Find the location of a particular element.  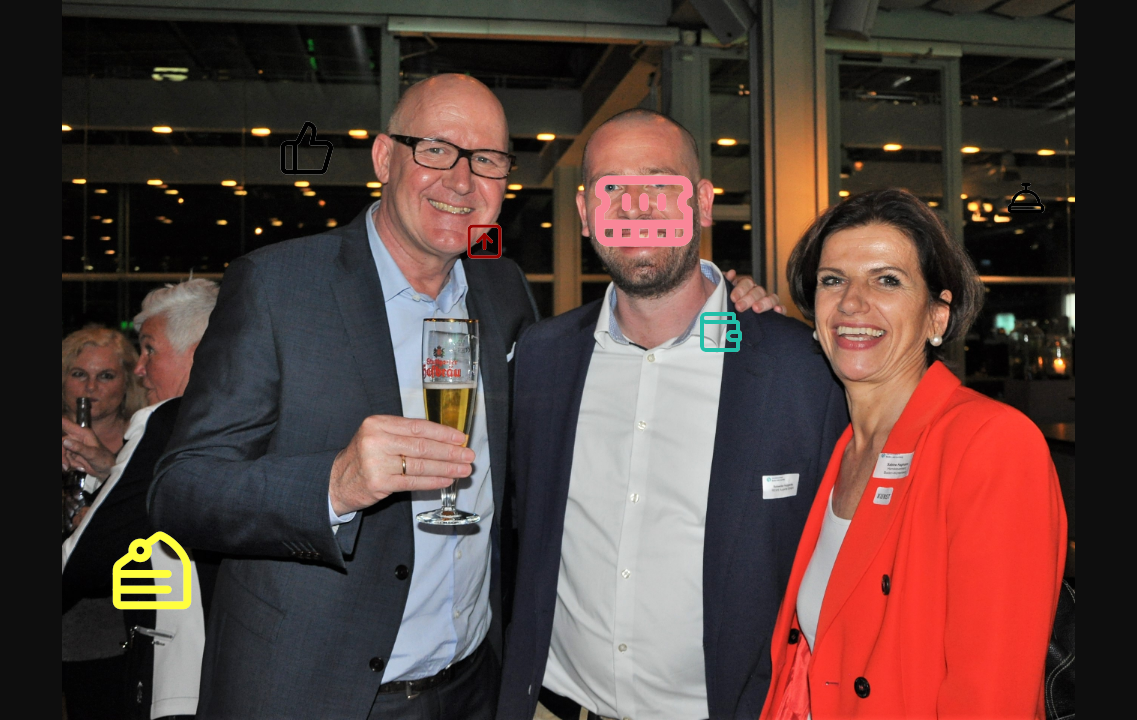

upload a file or image is located at coordinates (484, 241).